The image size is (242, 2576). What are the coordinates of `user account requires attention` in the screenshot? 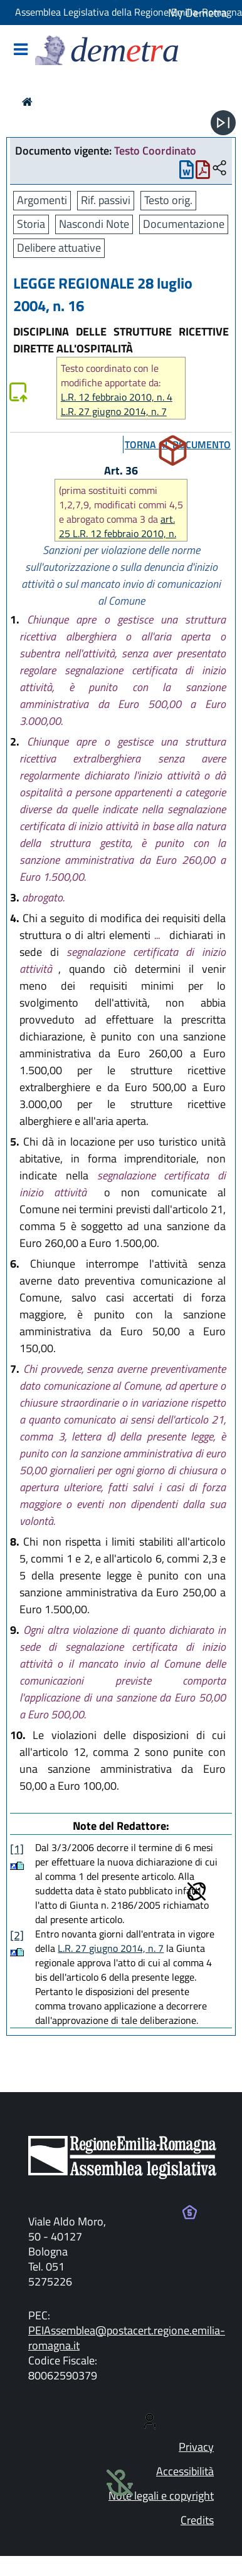 It's located at (149, 2421).